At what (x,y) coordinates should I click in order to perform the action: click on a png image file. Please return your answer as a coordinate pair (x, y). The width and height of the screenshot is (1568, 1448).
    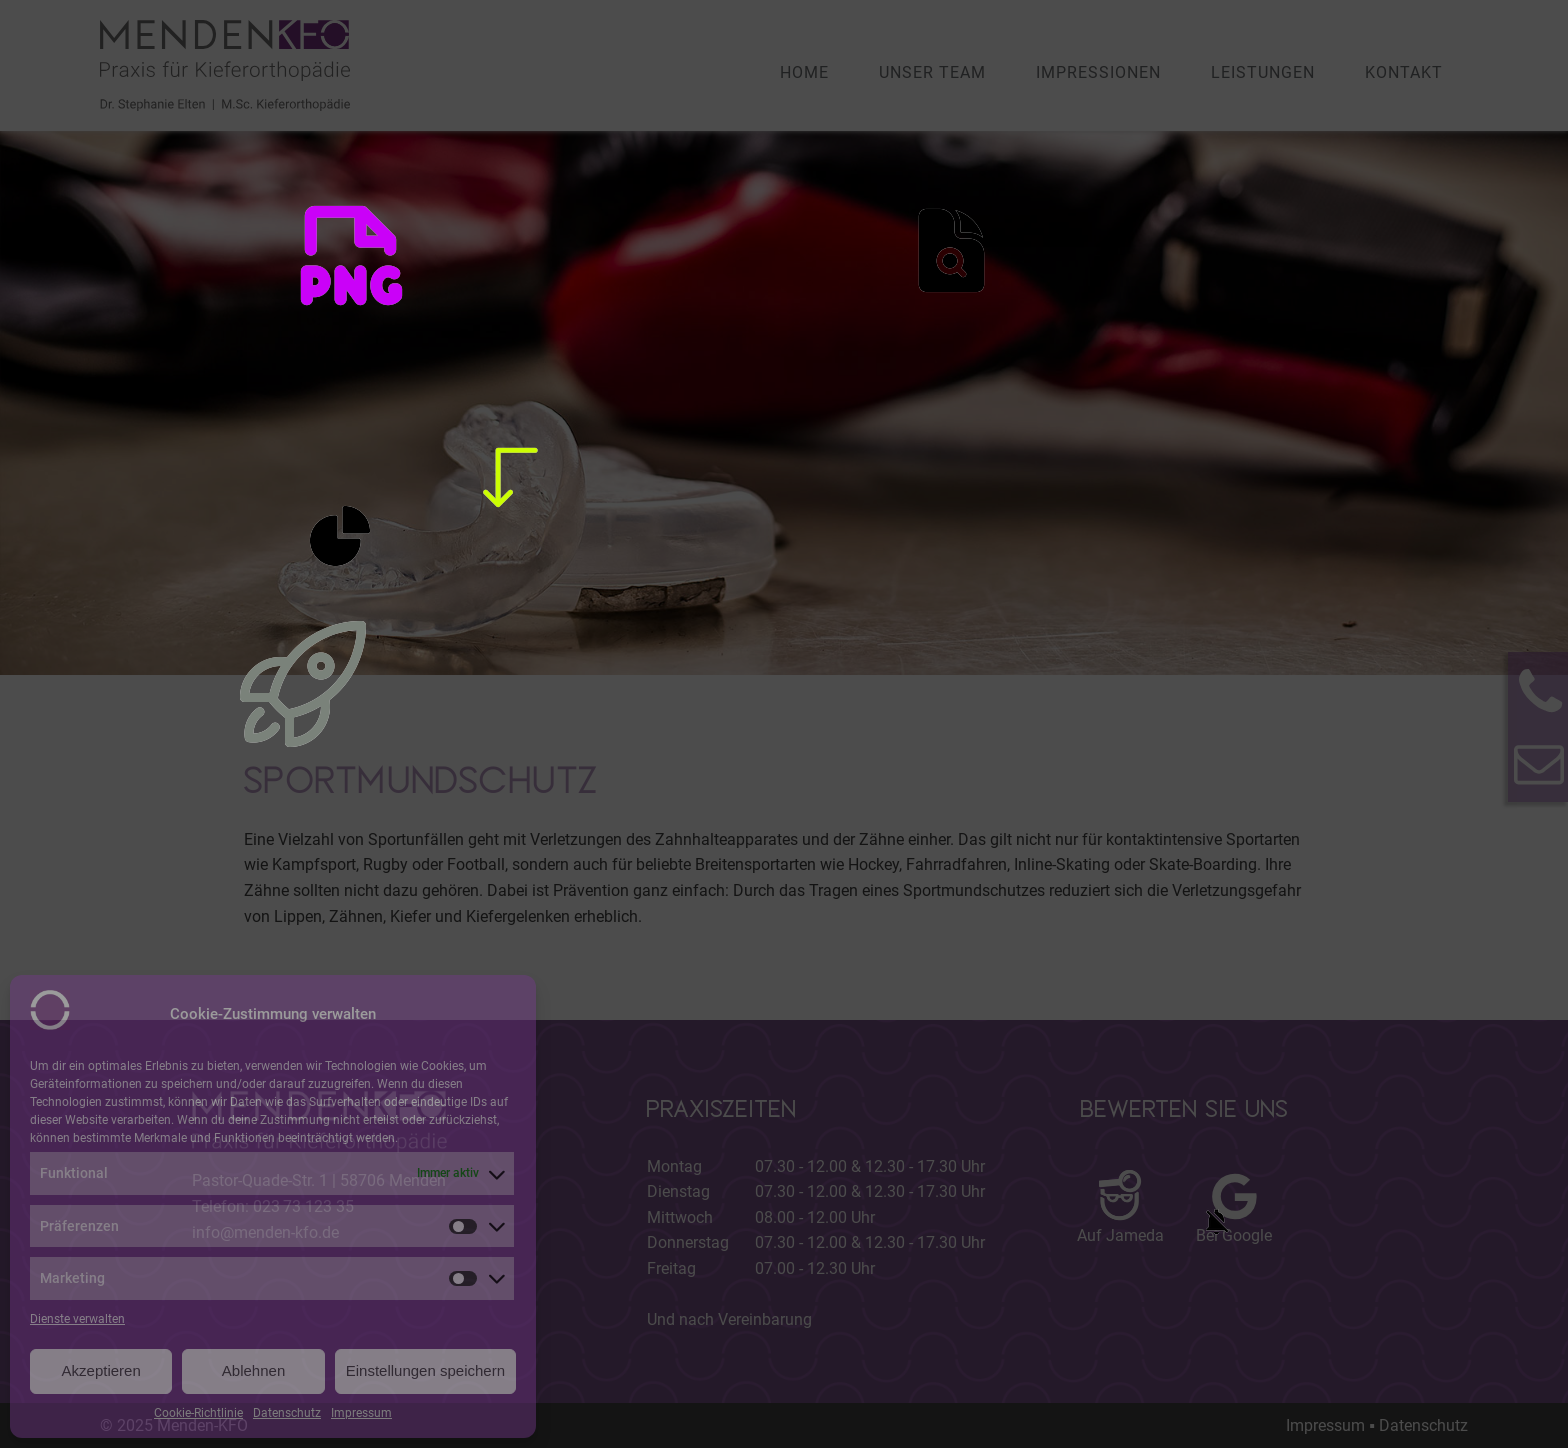
    Looking at the image, I should click on (350, 259).